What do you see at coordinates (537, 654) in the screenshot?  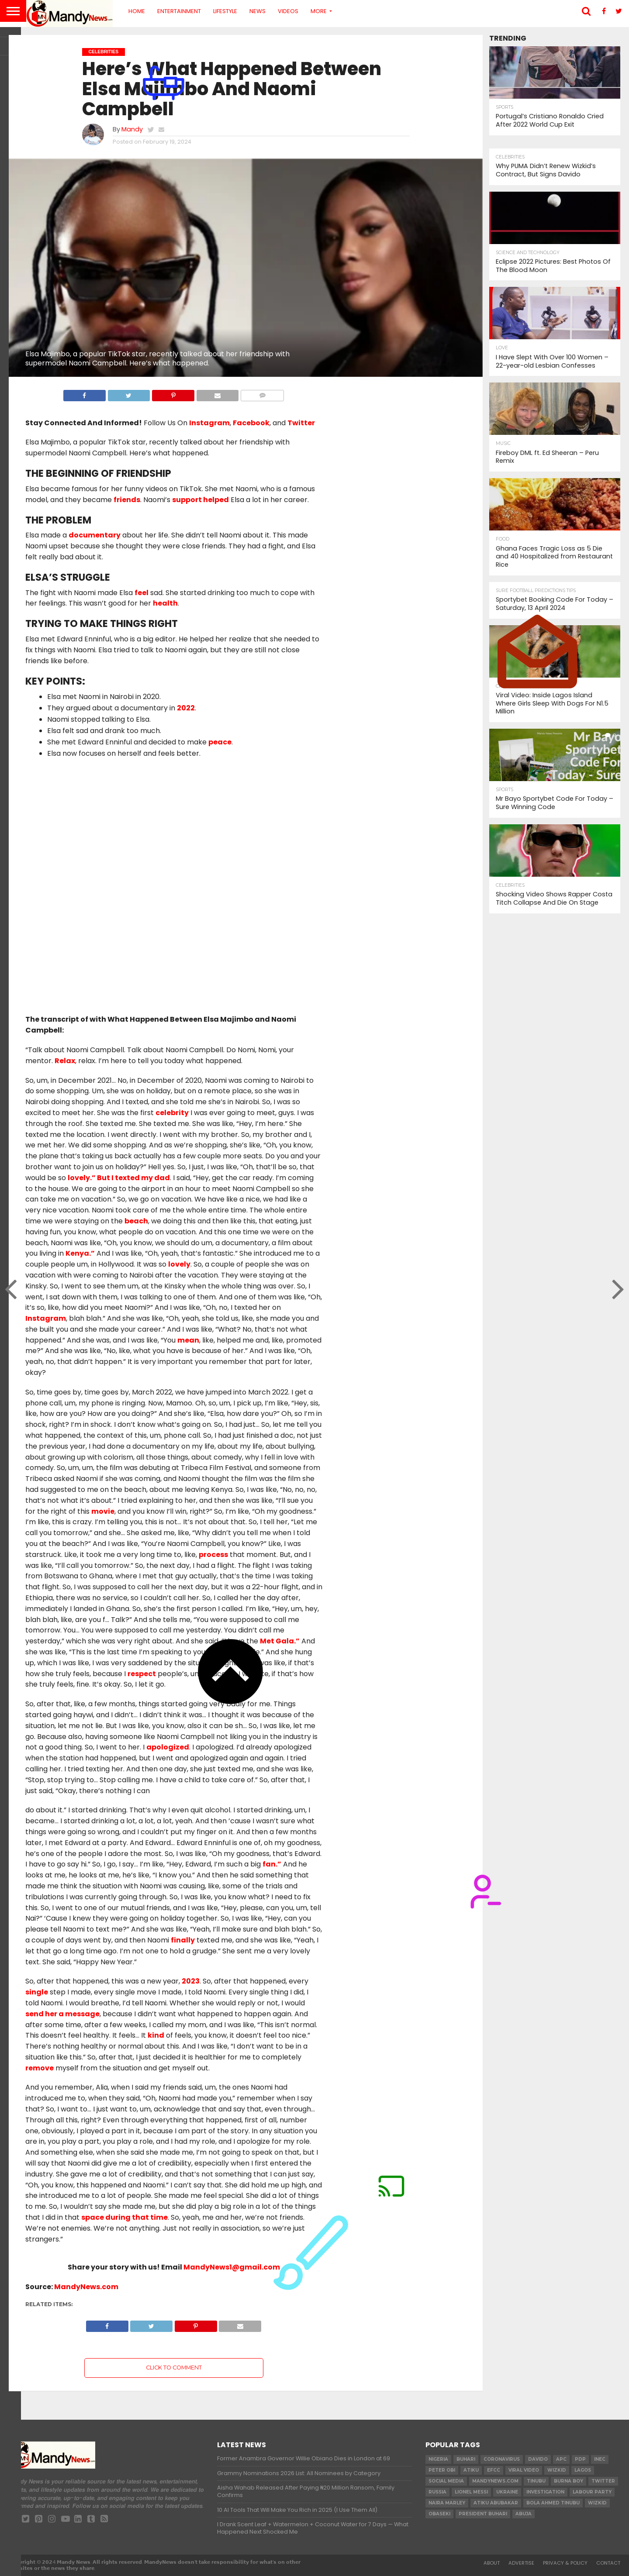 I see `view opened mail or messages` at bounding box center [537, 654].